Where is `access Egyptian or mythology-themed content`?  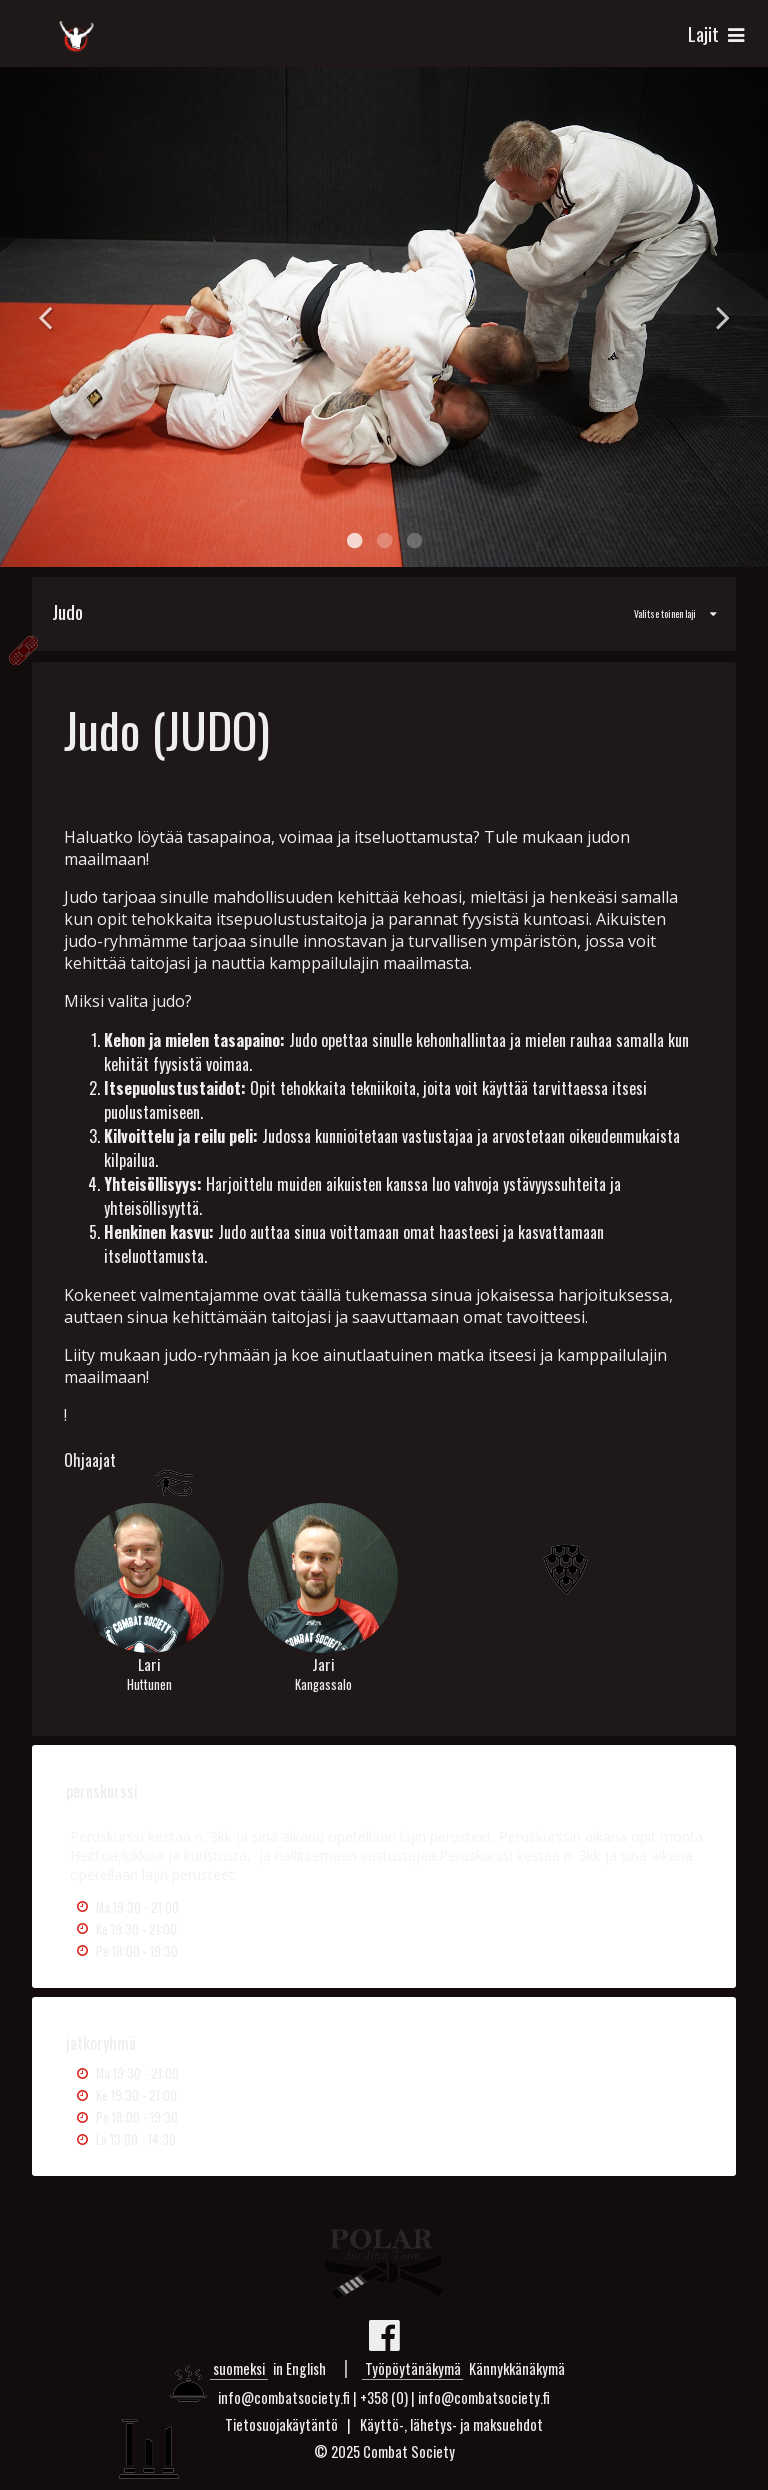
access Egyptian or mythology-themed content is located at coordinates (174, 1482).